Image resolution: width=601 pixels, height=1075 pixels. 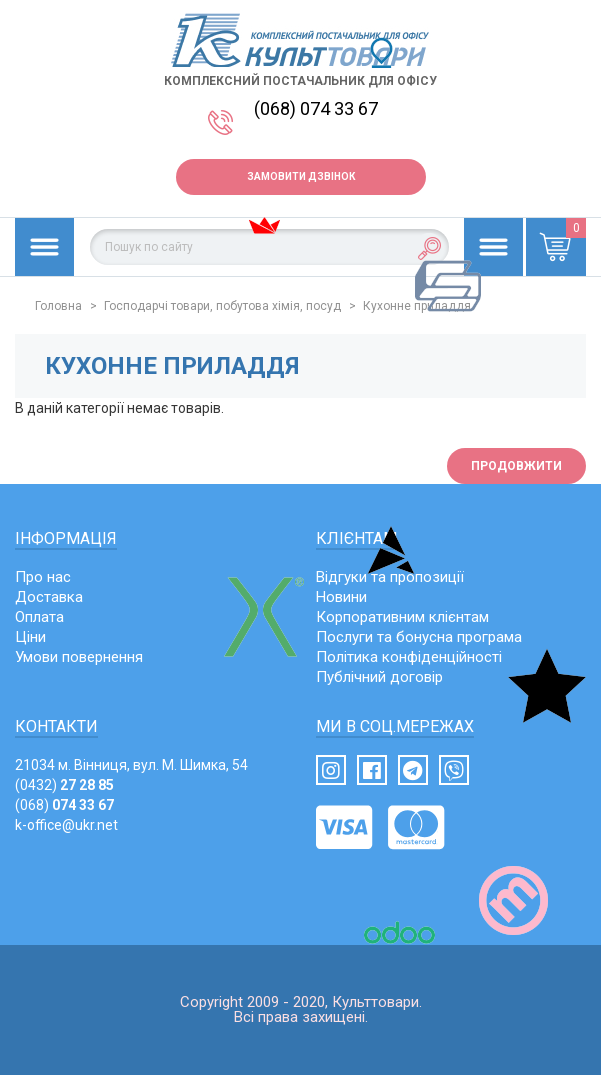 What do you see at coordinates (448, 286) in the screenshot?
I see `SST framework logo` at bounding box center [448, 286].